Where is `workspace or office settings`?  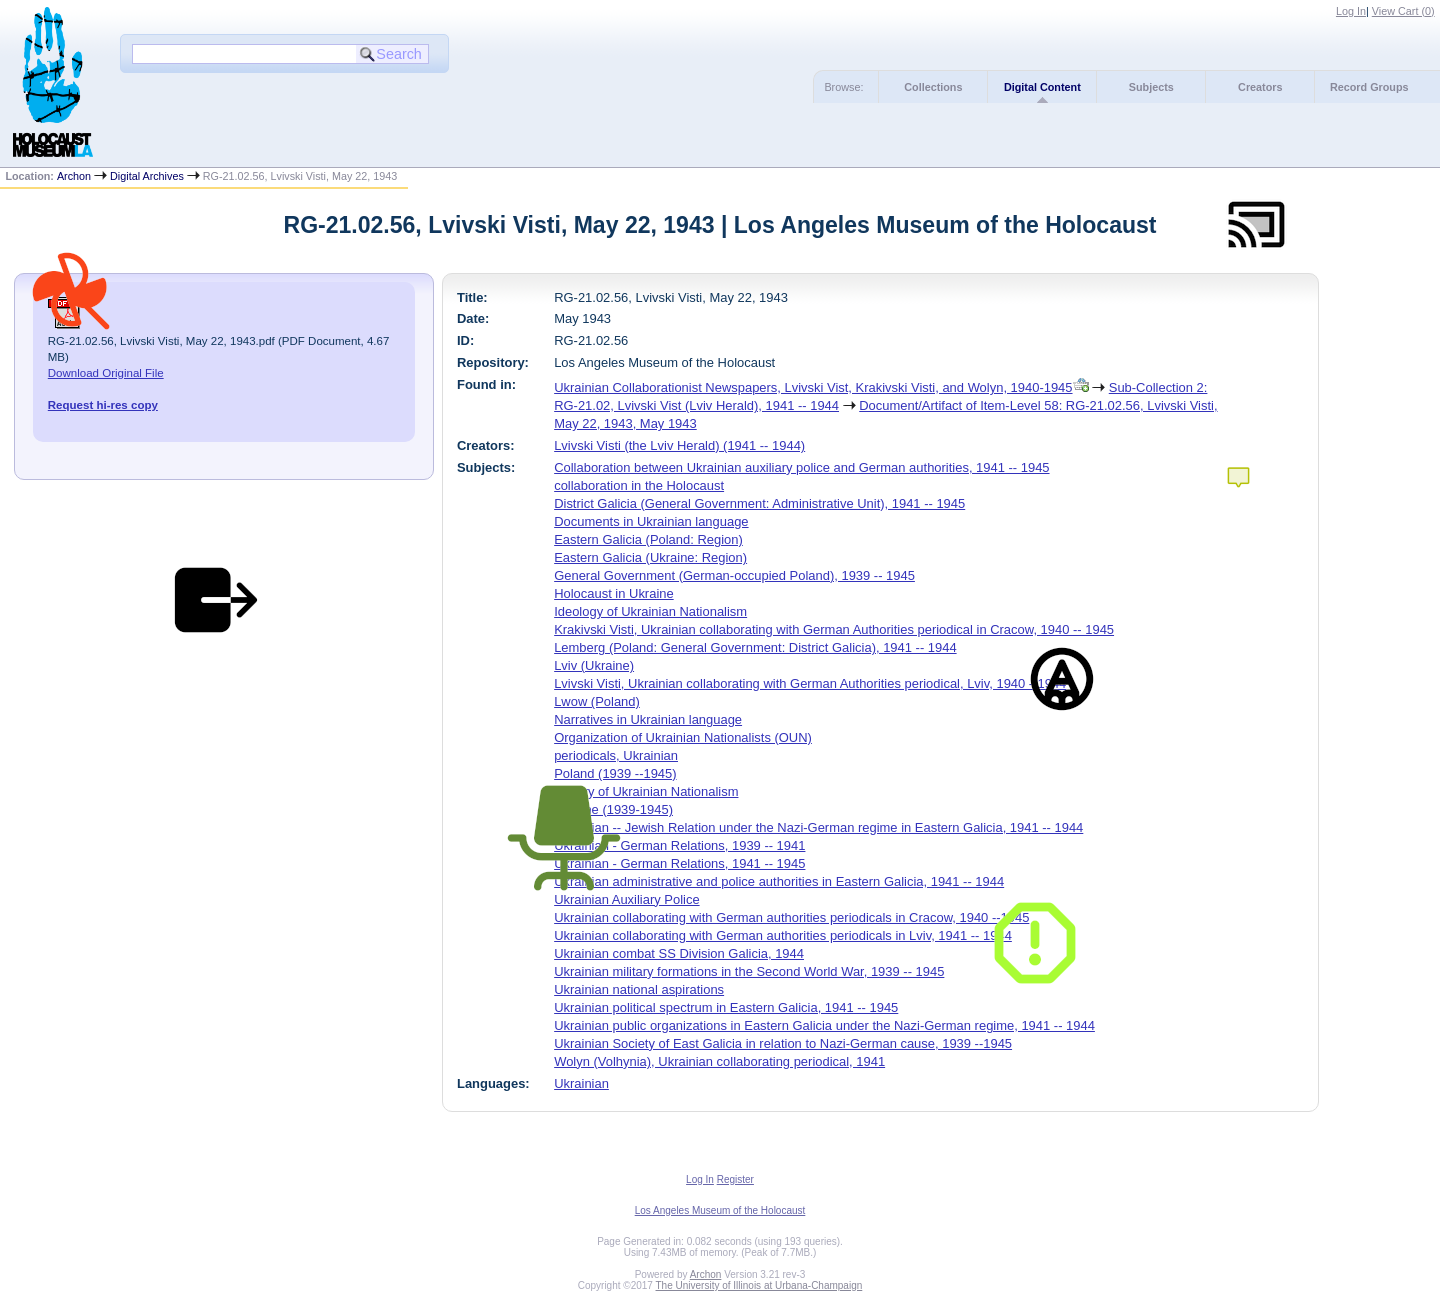 workspace or office settings is located at coordinates (564, 838).